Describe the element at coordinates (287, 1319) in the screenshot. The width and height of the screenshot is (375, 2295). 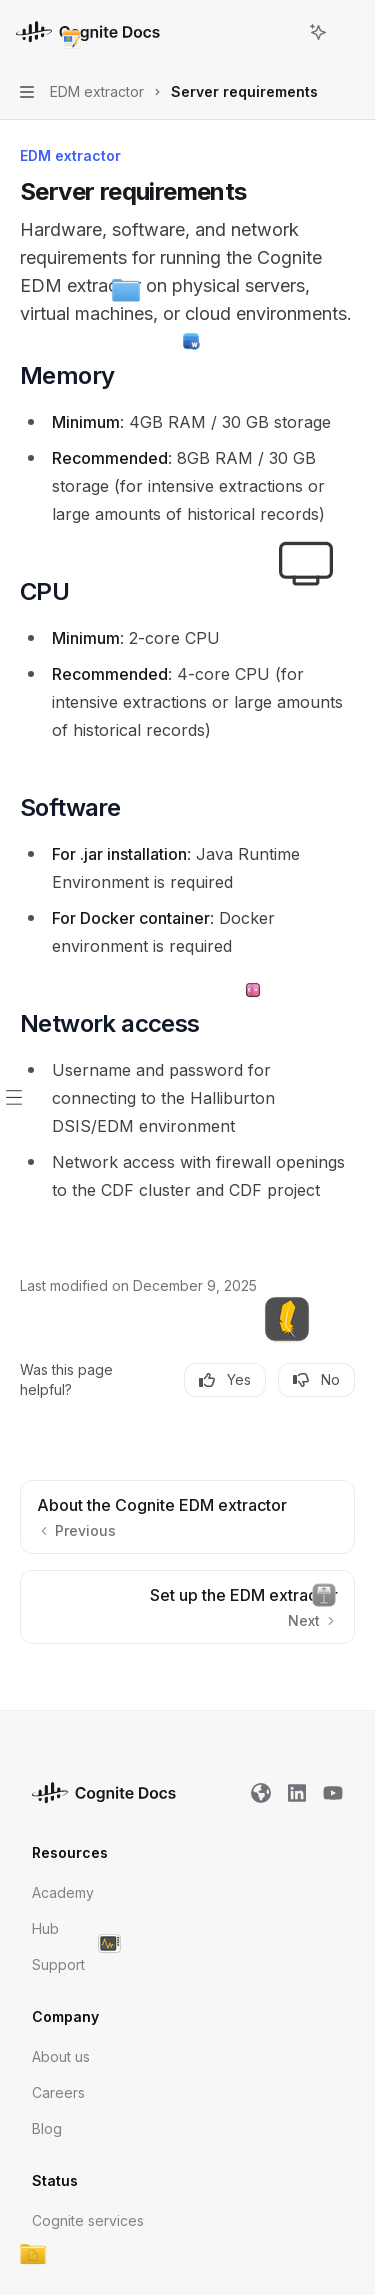
I see `launch linux lite application` at that location.